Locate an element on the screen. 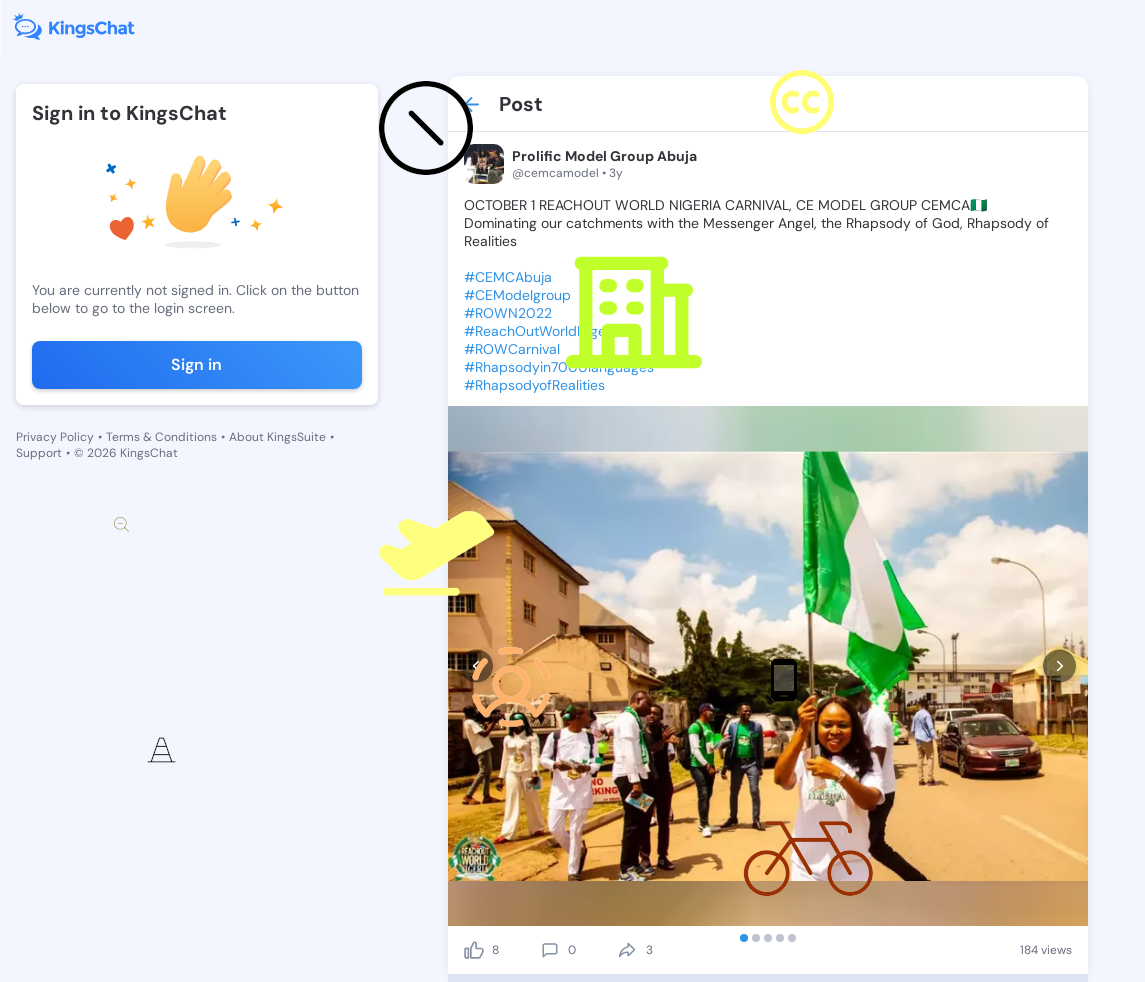  indicates an area under construction or maintenance is located at coordinates (161, 750).